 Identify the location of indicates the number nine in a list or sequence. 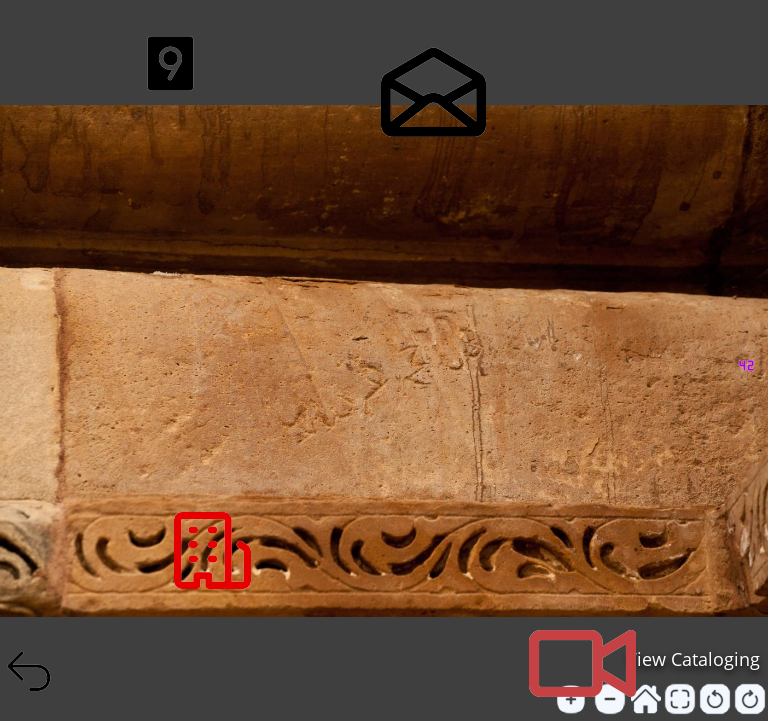
(170, 63).